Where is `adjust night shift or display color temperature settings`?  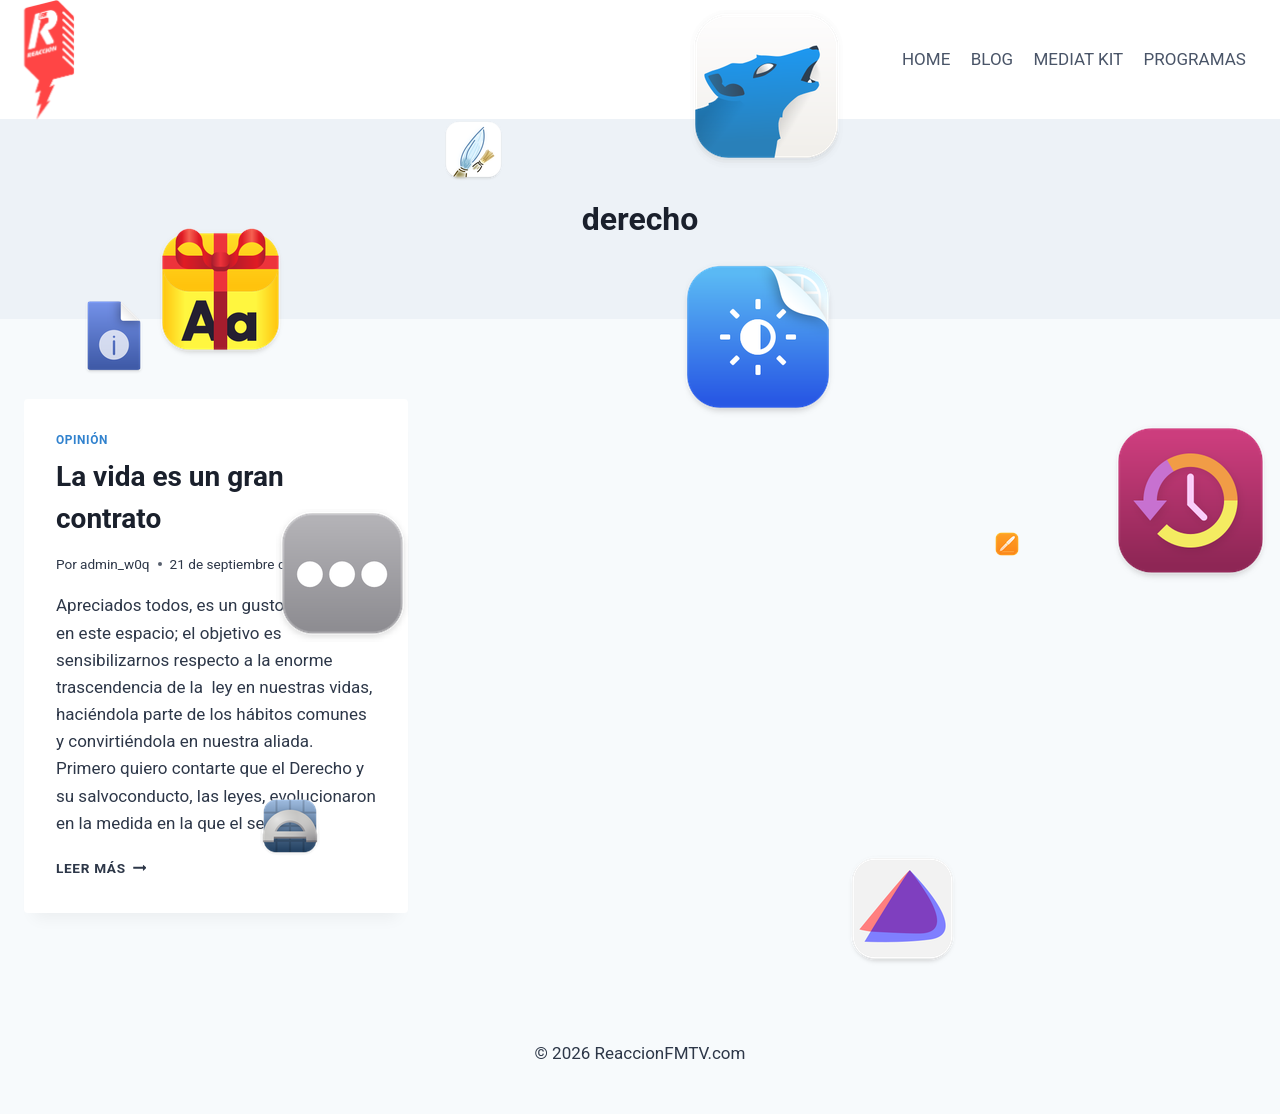 adjust night shift or display color temperature settings is located at coordinates (758, 337).